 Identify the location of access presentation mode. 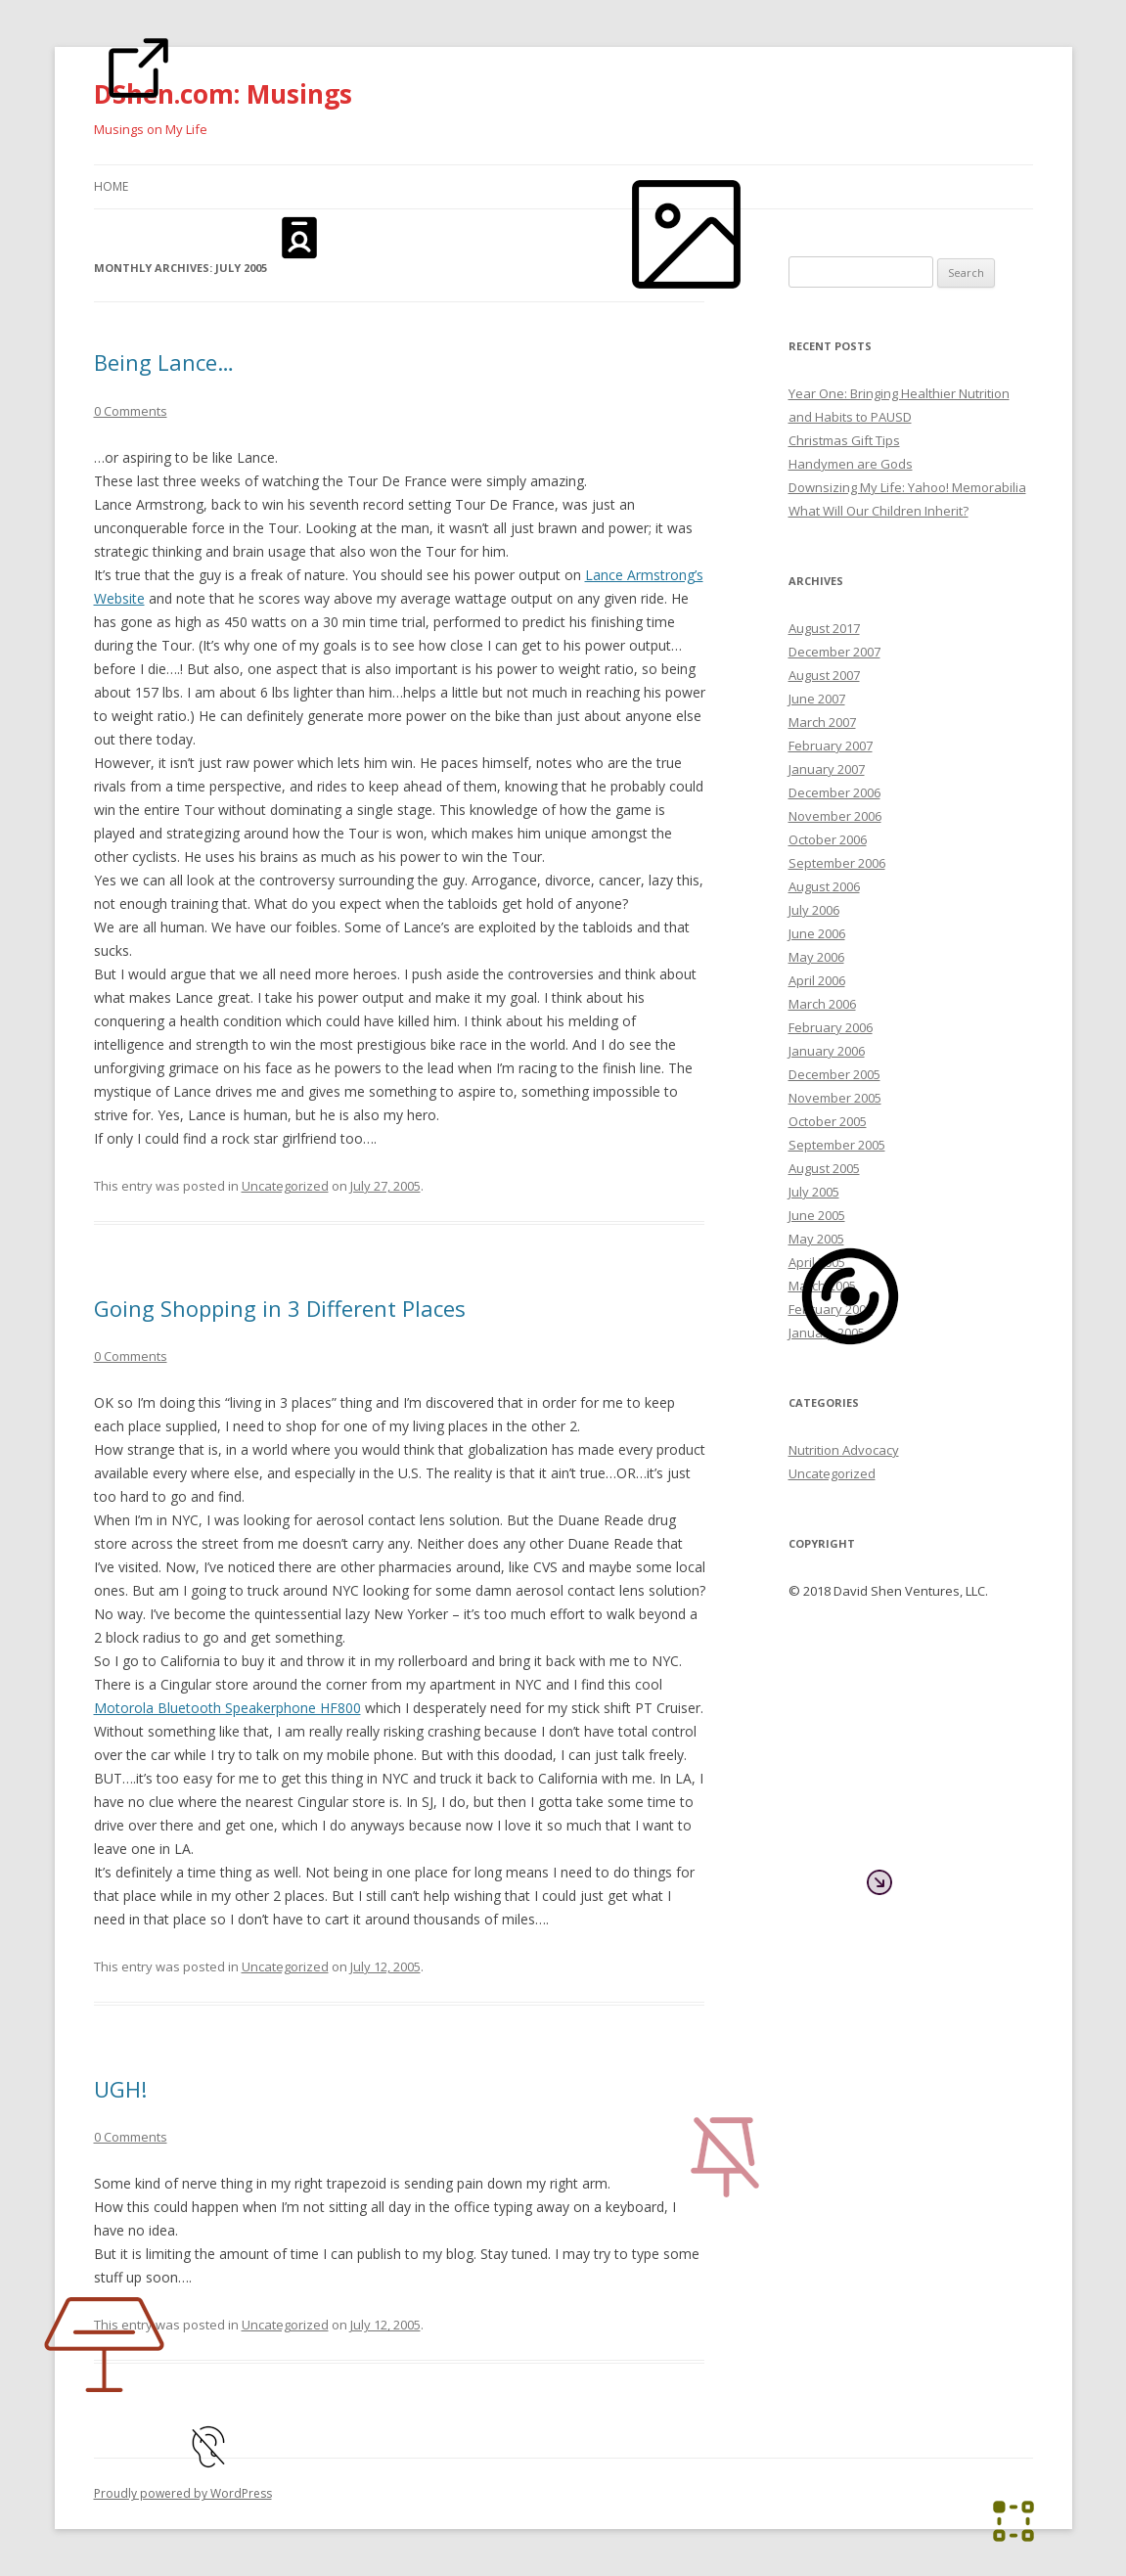
(104, 2344).